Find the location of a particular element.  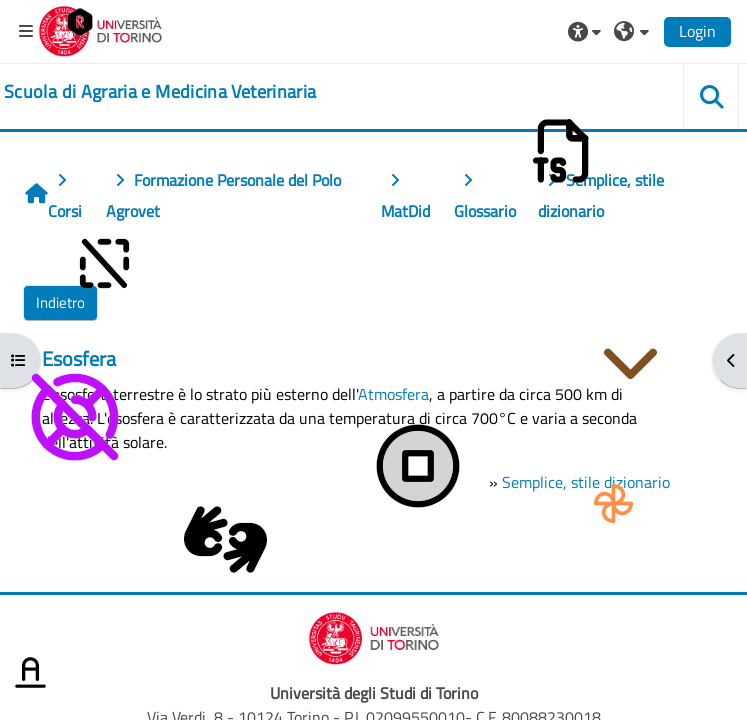

indicates a restricted or rated content category is located at coordinates (80, 22).